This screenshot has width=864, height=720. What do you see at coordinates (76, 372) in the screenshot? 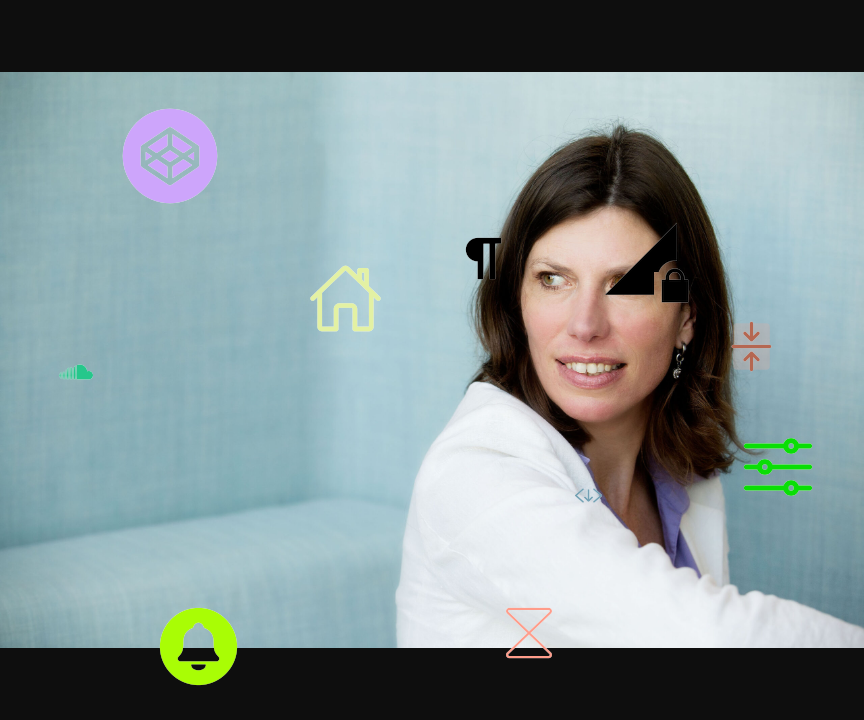
I see `open SoundCloud app` at bounding box center [76, 372].